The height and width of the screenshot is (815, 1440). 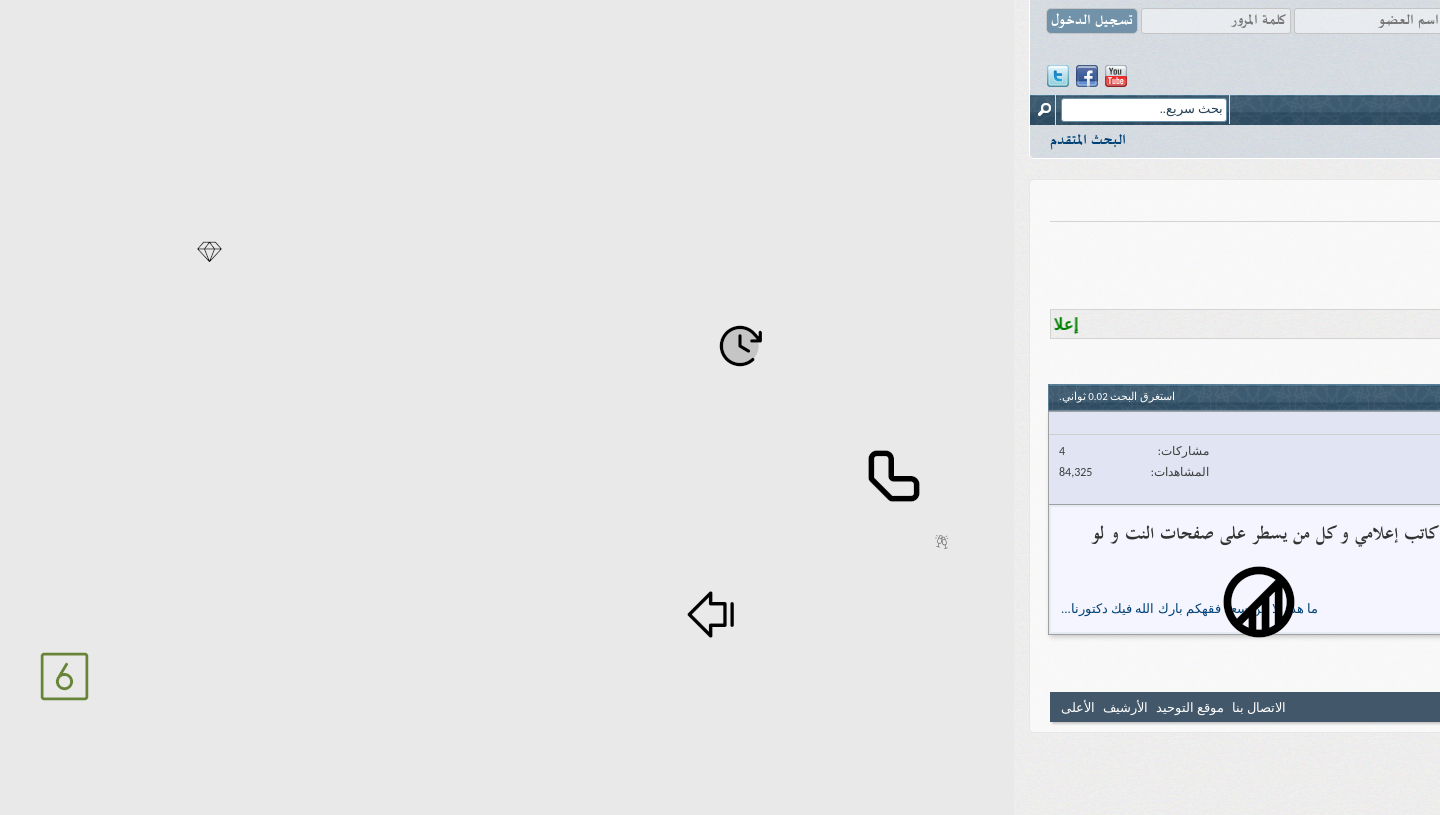 What do you see at coordinates (740, 346) in the screenshot?
I see `redo or restore to a previous state` at bounding box center [740, 346].